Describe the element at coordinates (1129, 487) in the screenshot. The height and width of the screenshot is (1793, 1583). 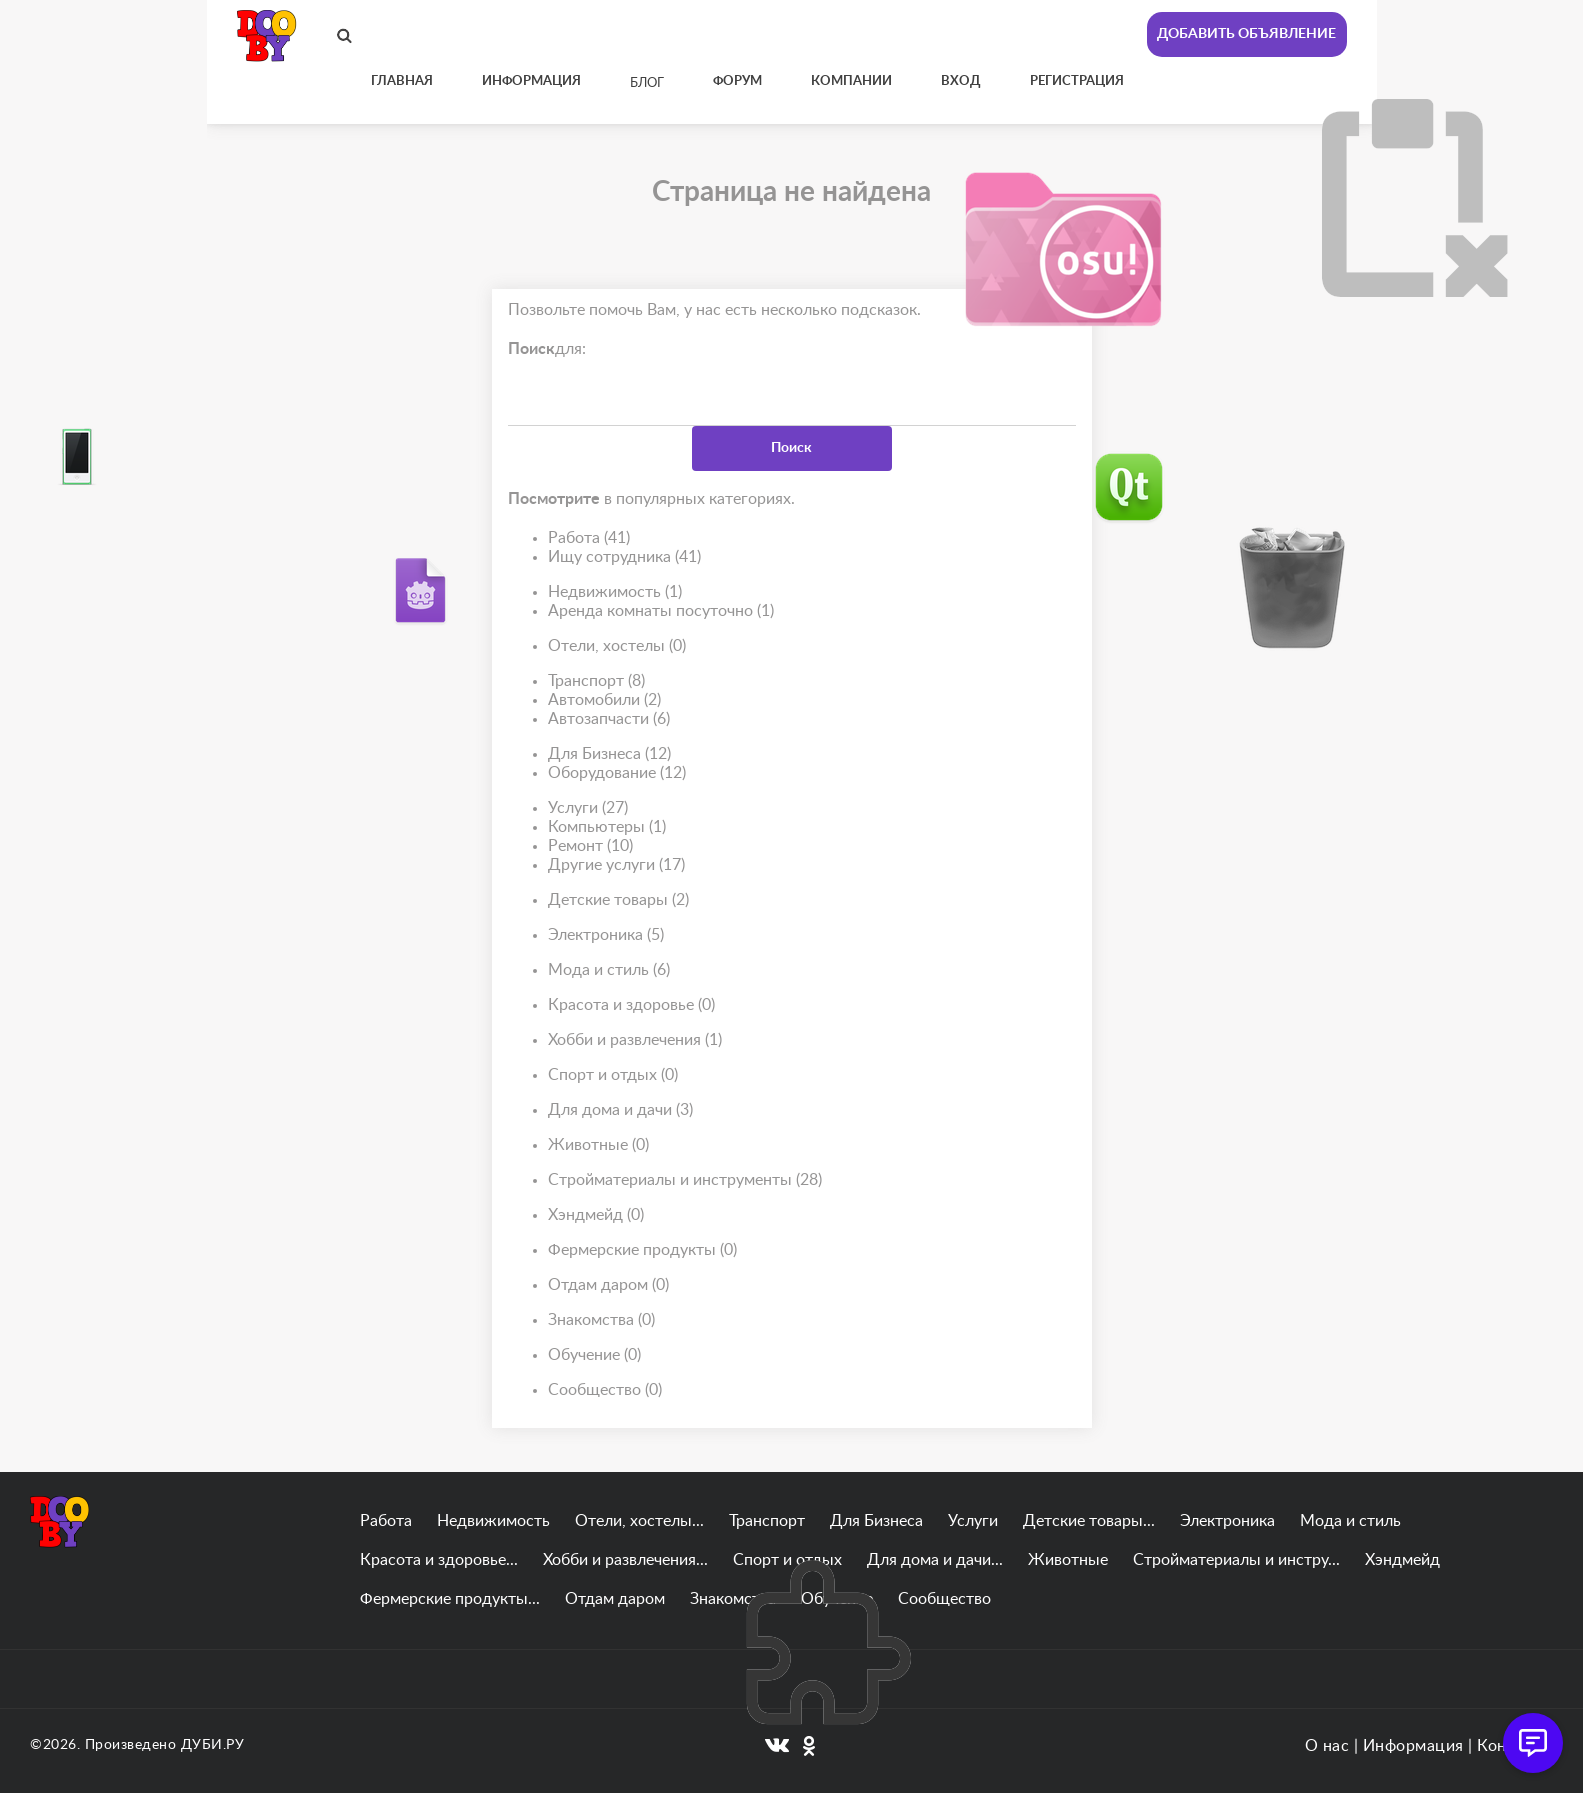
I see `open Qt application framework` at that location.